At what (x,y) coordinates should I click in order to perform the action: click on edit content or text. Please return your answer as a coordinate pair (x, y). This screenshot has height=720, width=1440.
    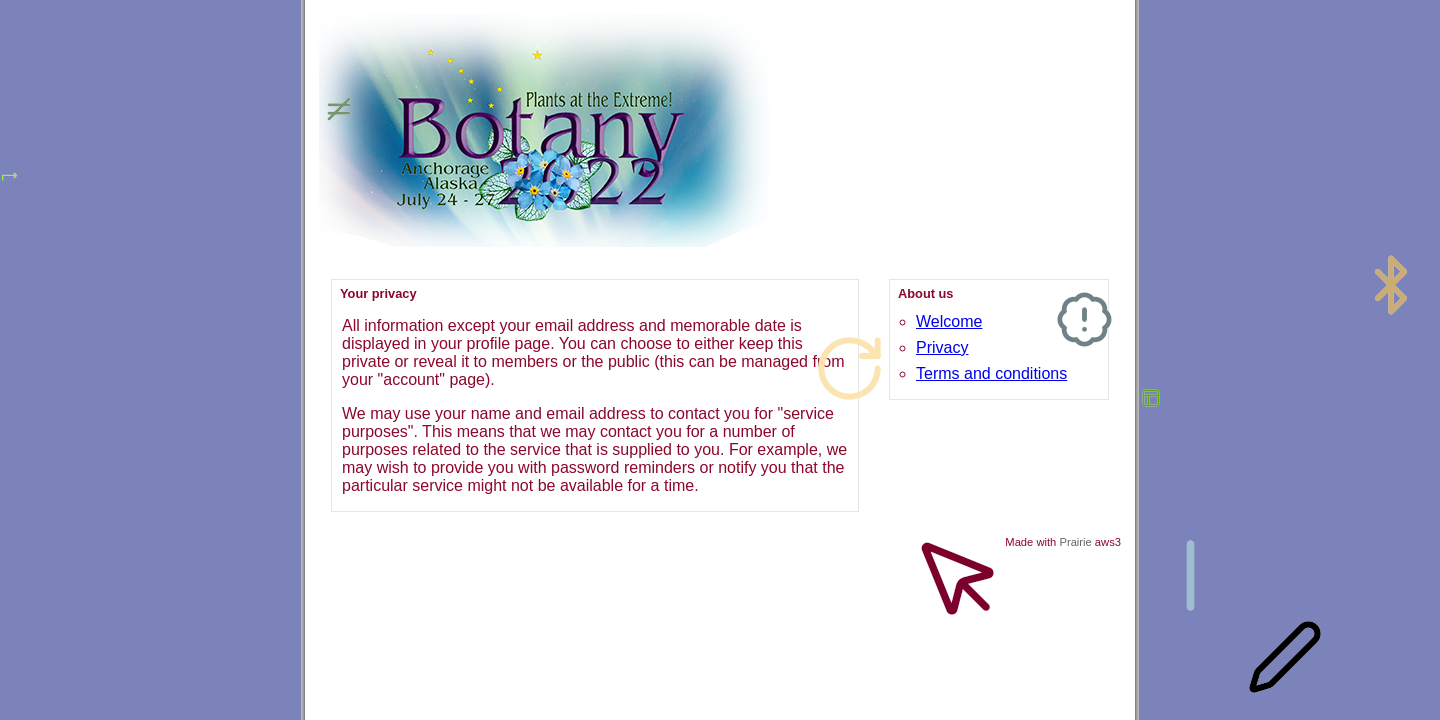
    Looking at the image, I should click on (1285, 657).